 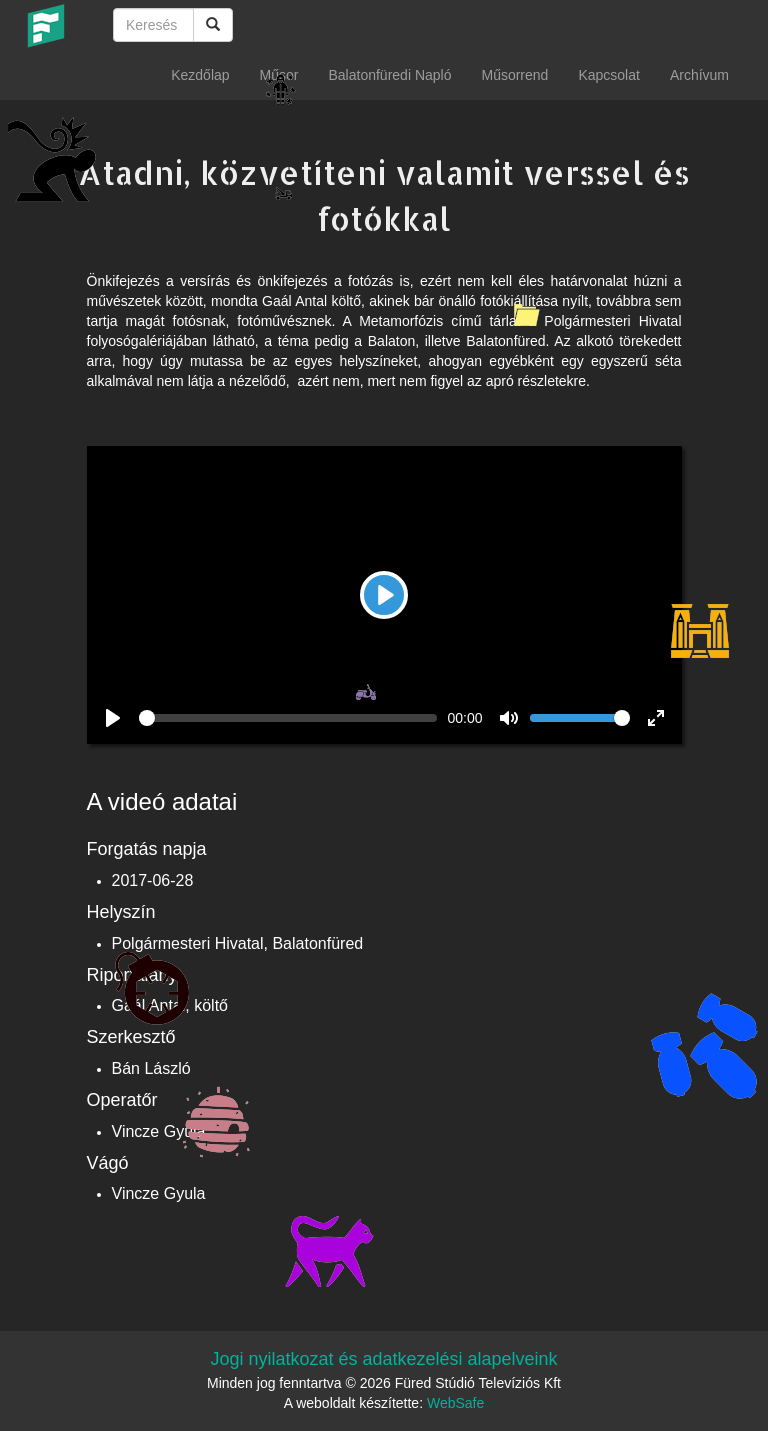 I want to click on request roadside assistance, so click(x=283, y=193).